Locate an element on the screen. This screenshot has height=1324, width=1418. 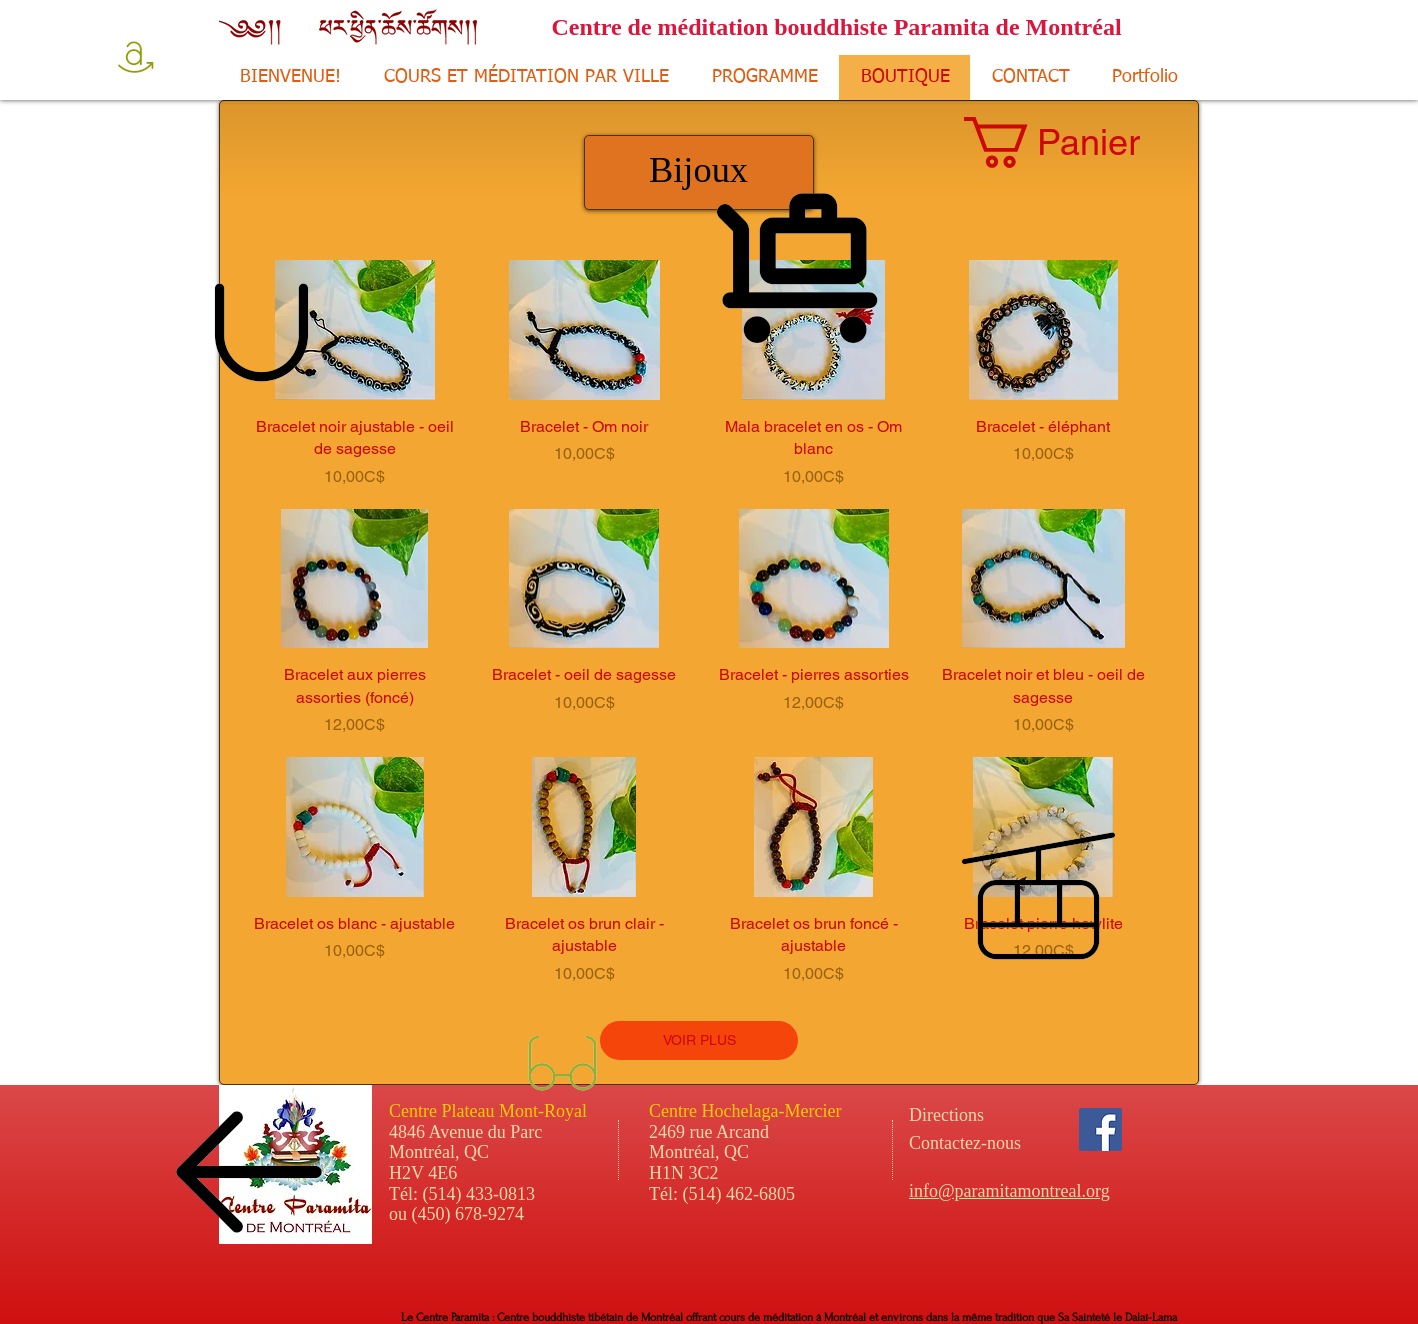
access cable car or gondola transit options is located at coordinates (1038, 898).